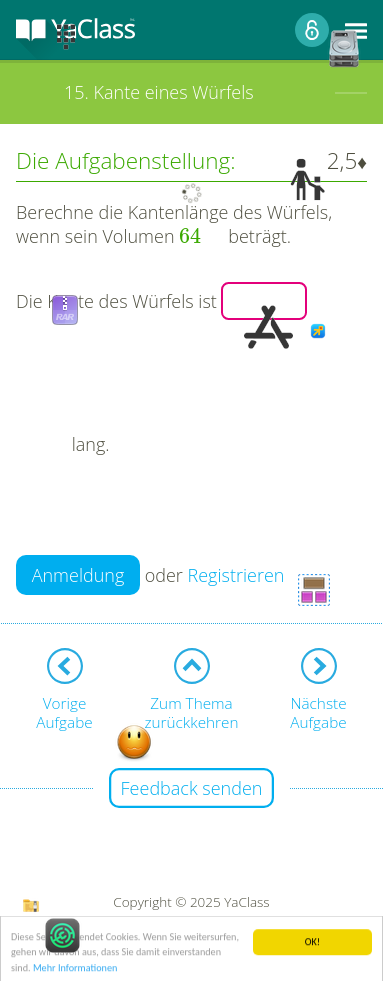 The width and height of the screenshot is (383, 981). What do you see at coordinates (268, 326) in the screenshot?
I see `open the app store` at bounding box center [268, 326].